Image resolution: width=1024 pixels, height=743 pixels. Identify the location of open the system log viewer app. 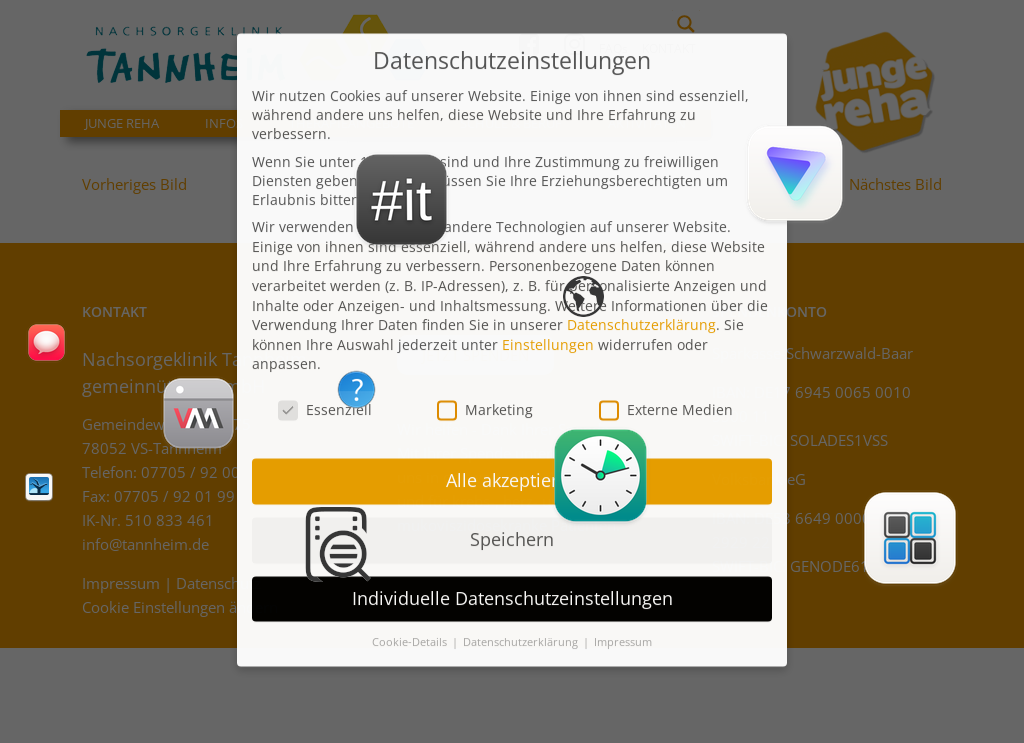
(338, 544).